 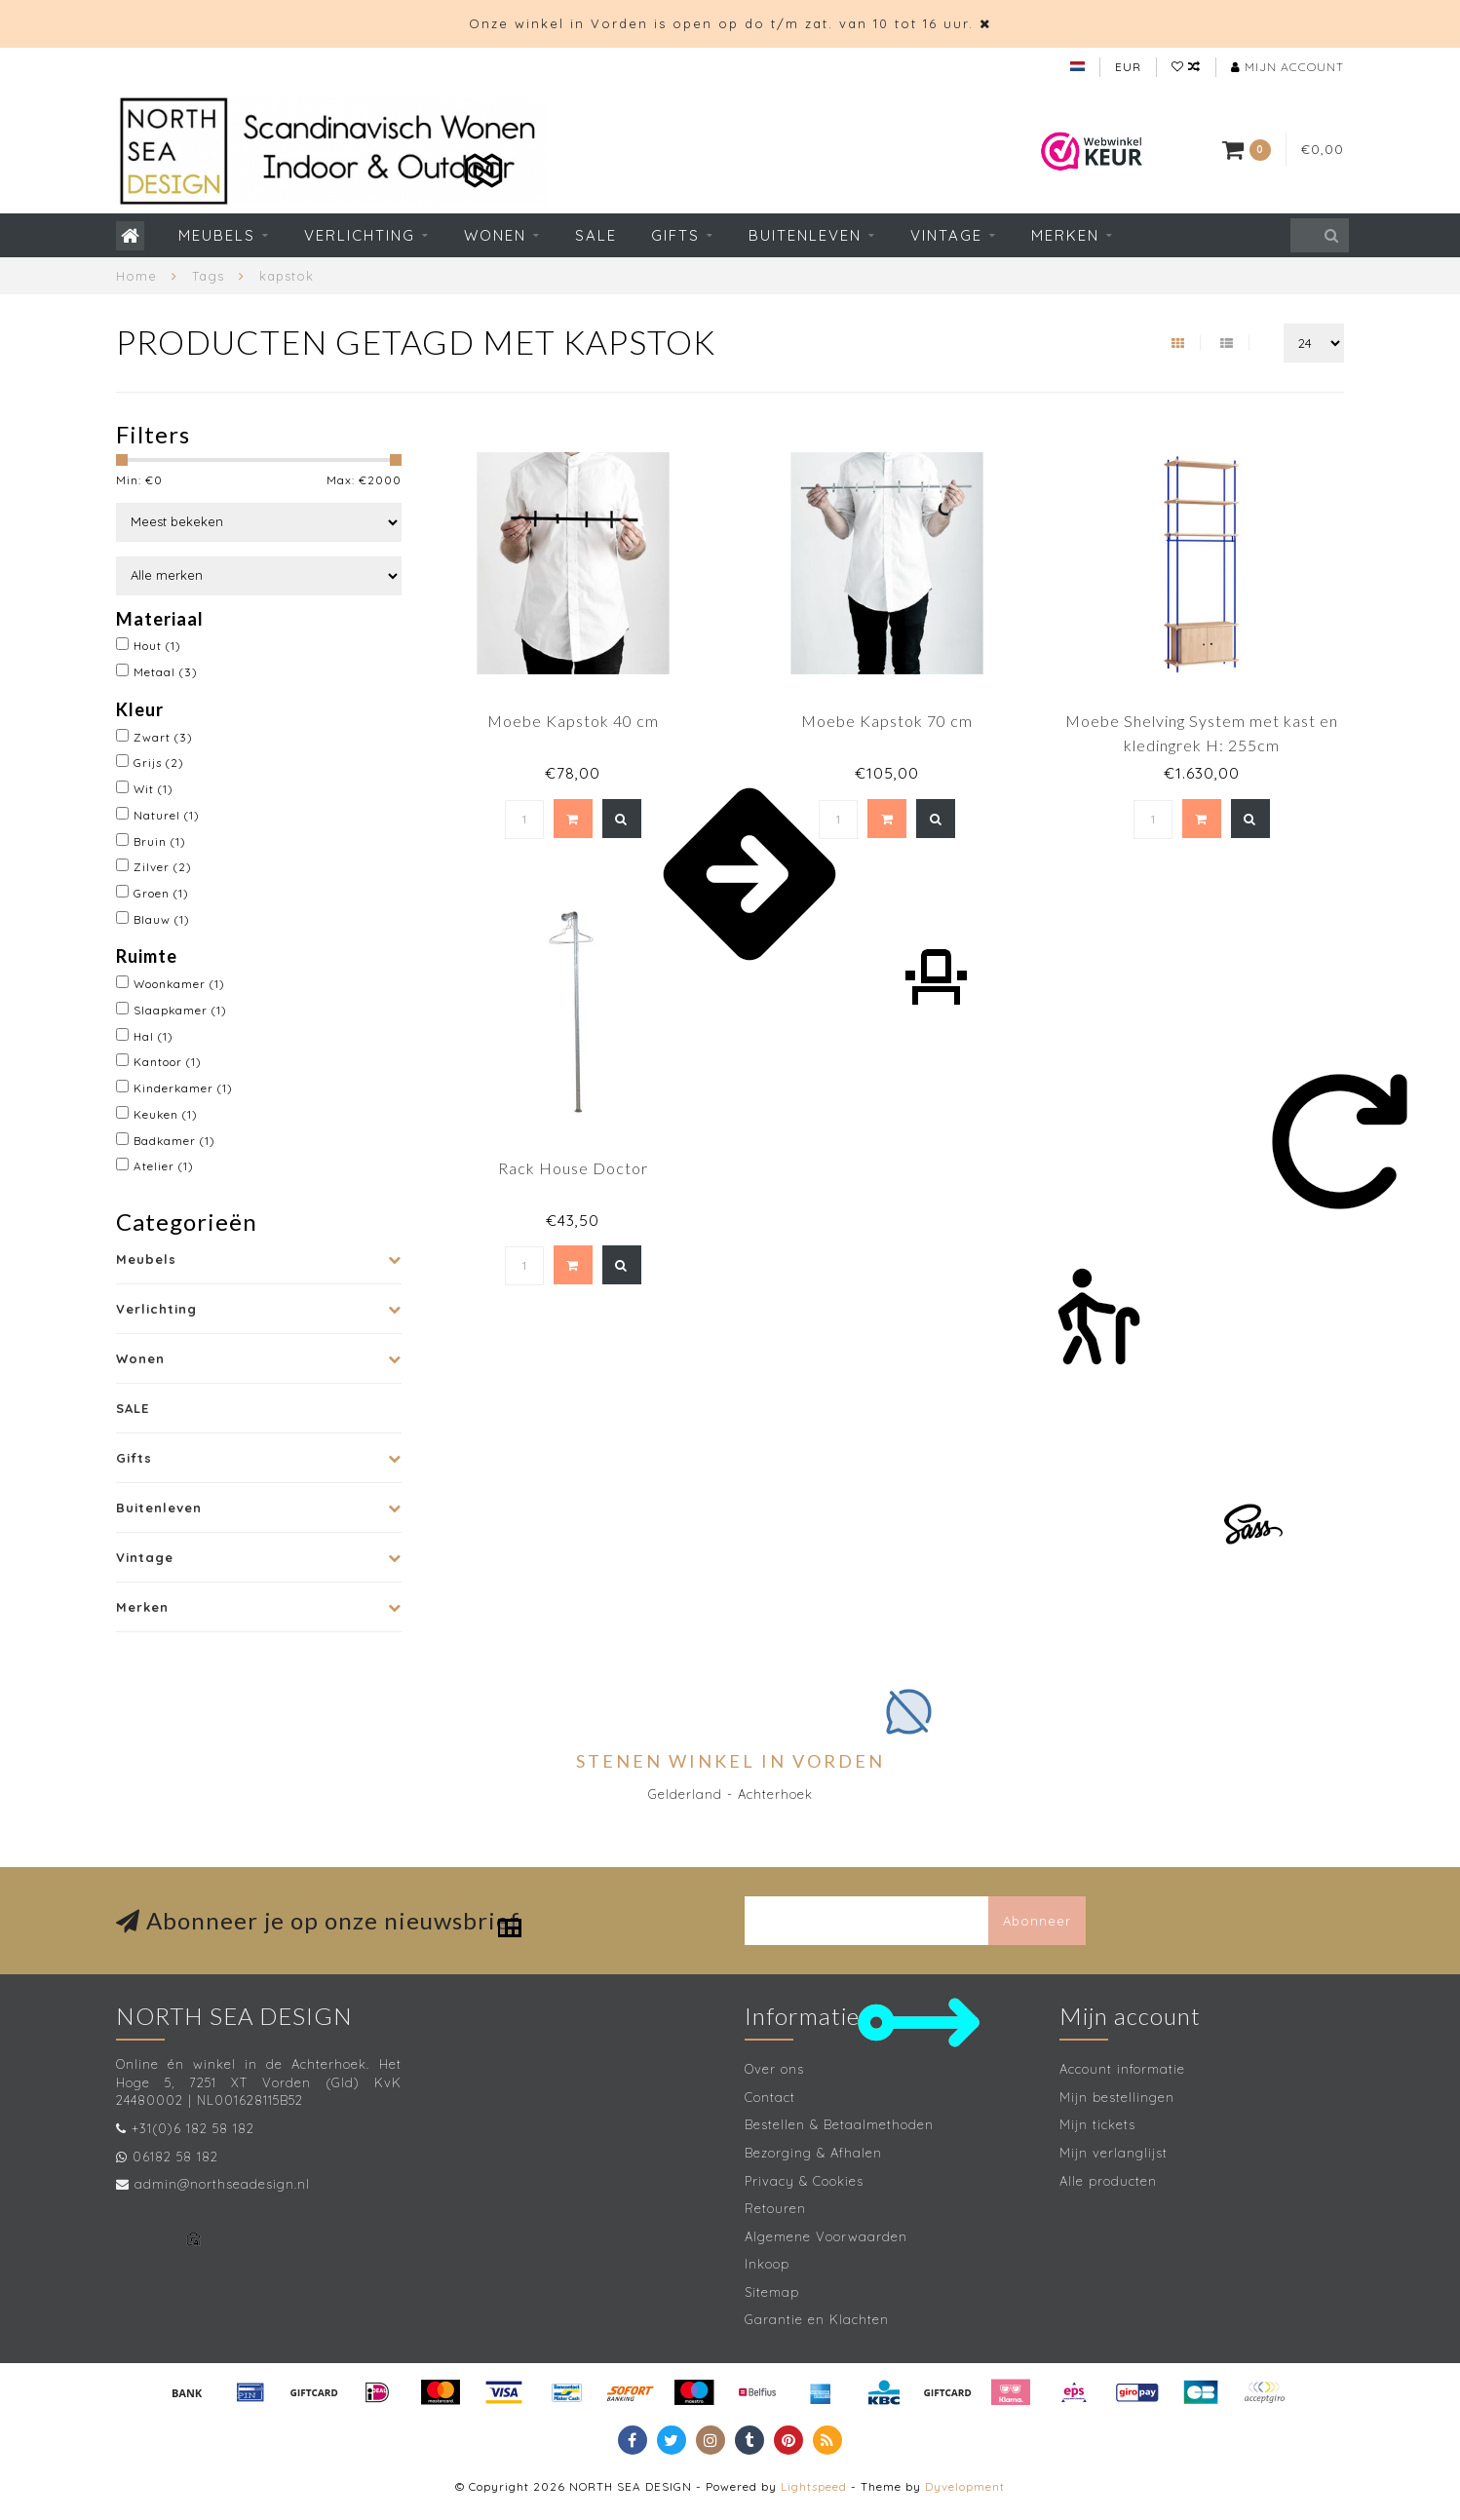 I want to click on nexo cryptocurrency platform logo, so click(x=483, y=171).